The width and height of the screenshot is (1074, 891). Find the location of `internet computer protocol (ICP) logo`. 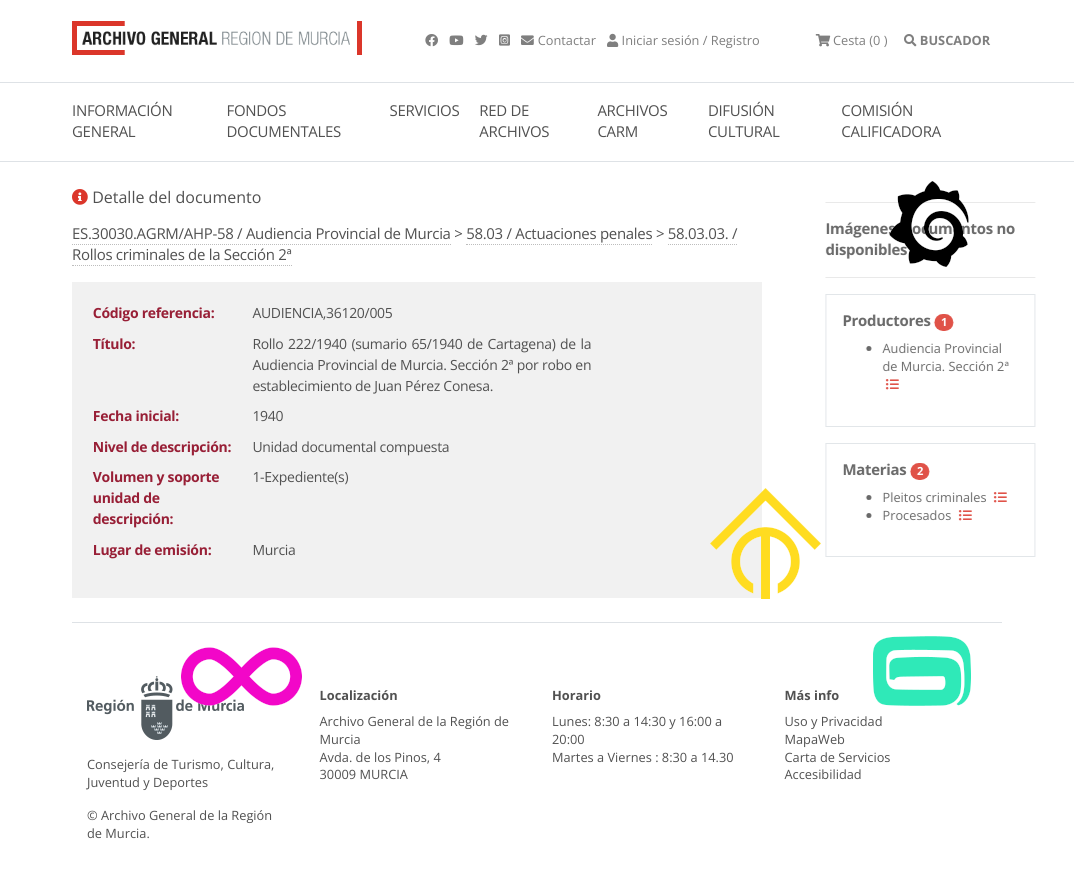

internet computer protocol (ICP) logo is located at coordinates (241, 676).